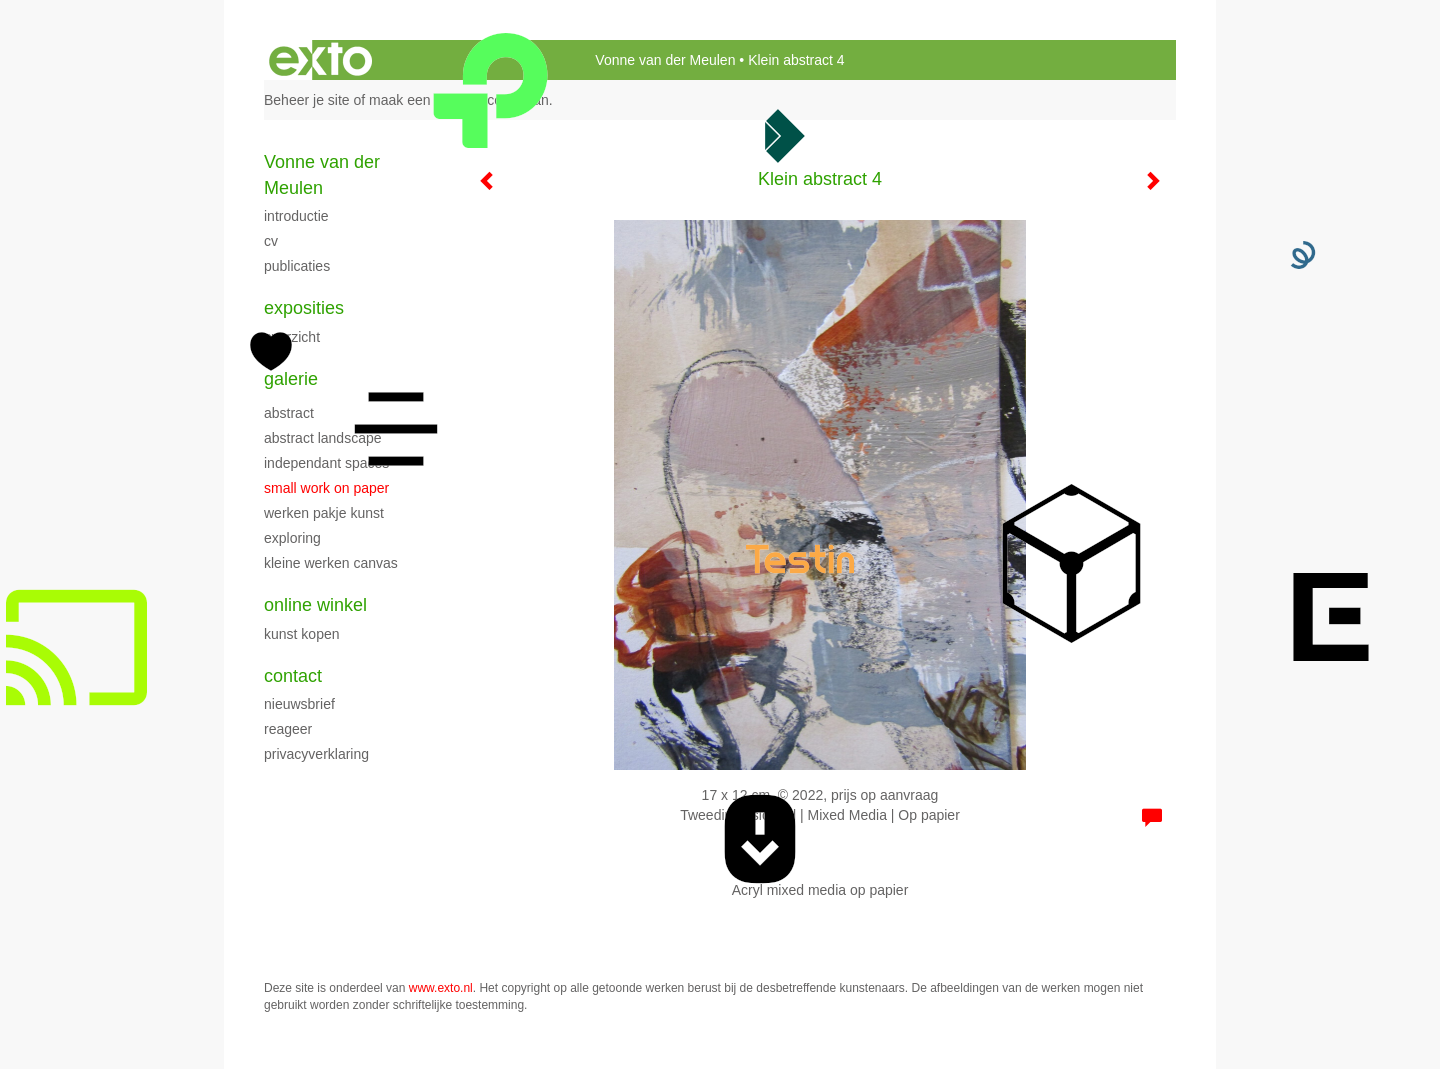 Image resolution: width=1440 pixels, height=1069 pixels. I want to click on scroll to the bottom of the page, so click(760, 839).